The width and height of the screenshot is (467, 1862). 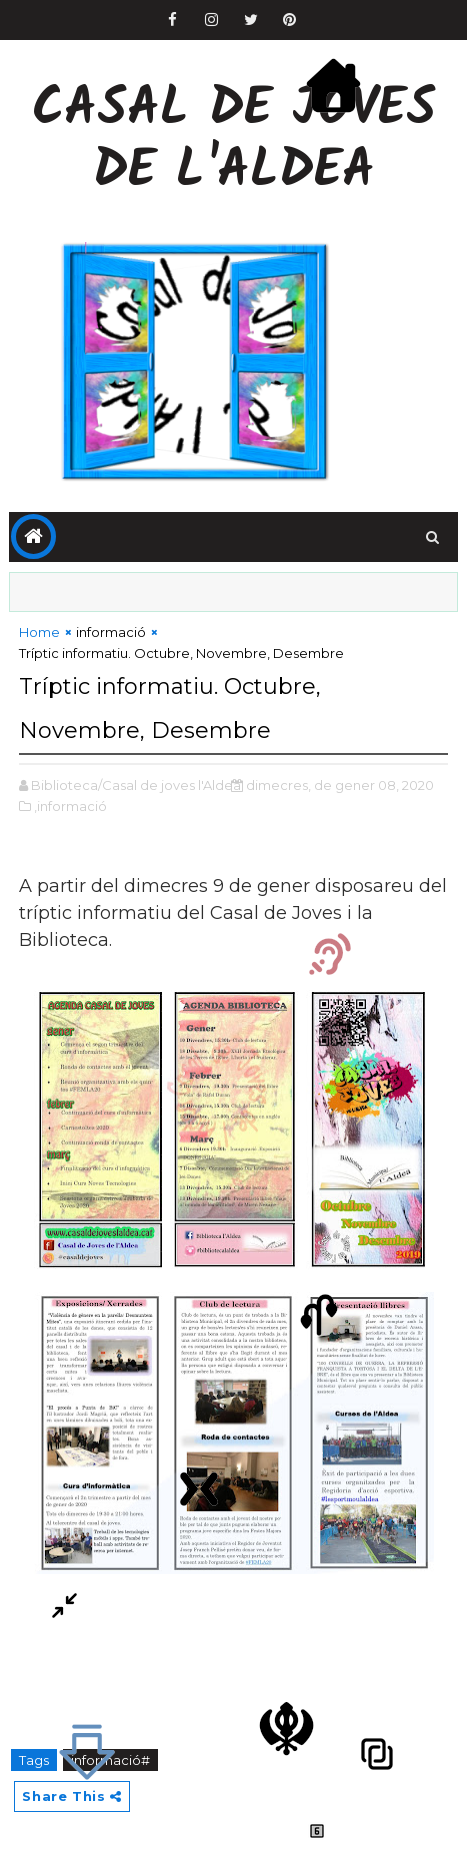 What do you see at coordinates (87, 1750) in the screenshot?
I see `download file or content` at bounding box center [87, 1750].